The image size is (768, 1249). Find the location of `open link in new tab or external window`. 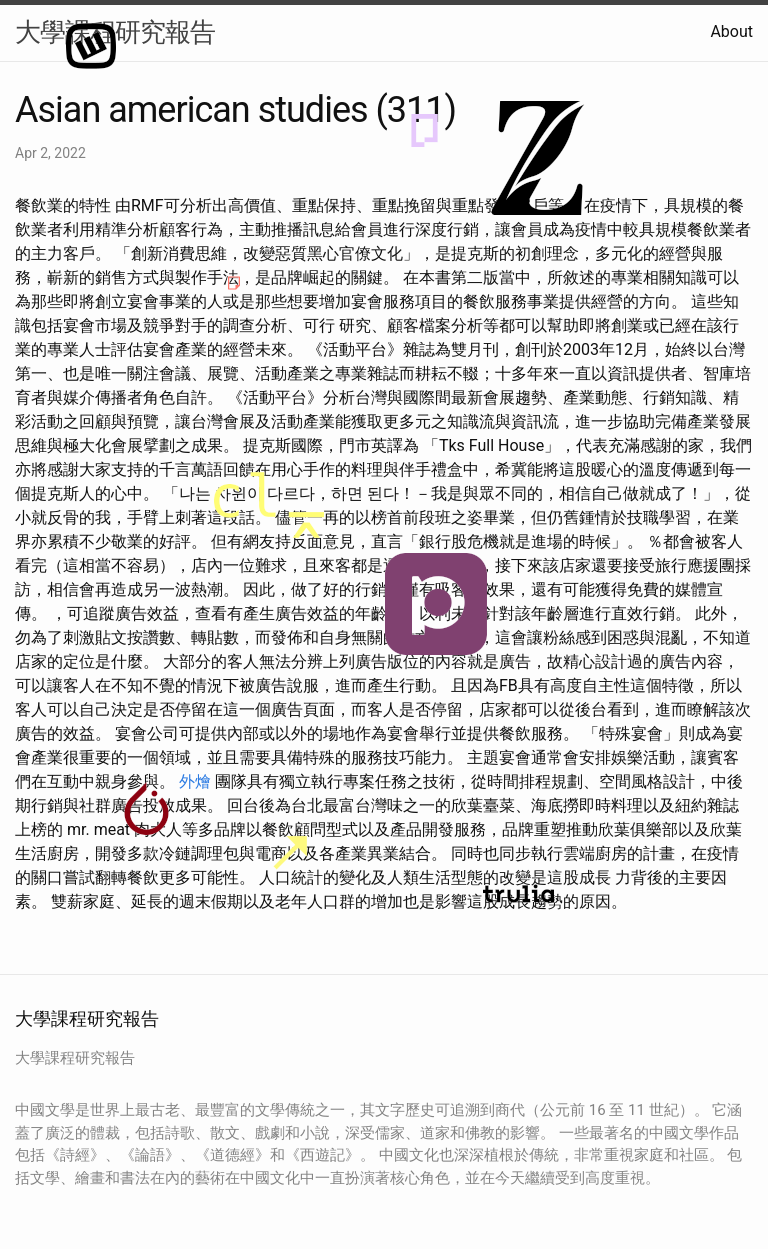

open link in new tab or external window is located at coordinates (291, 852).